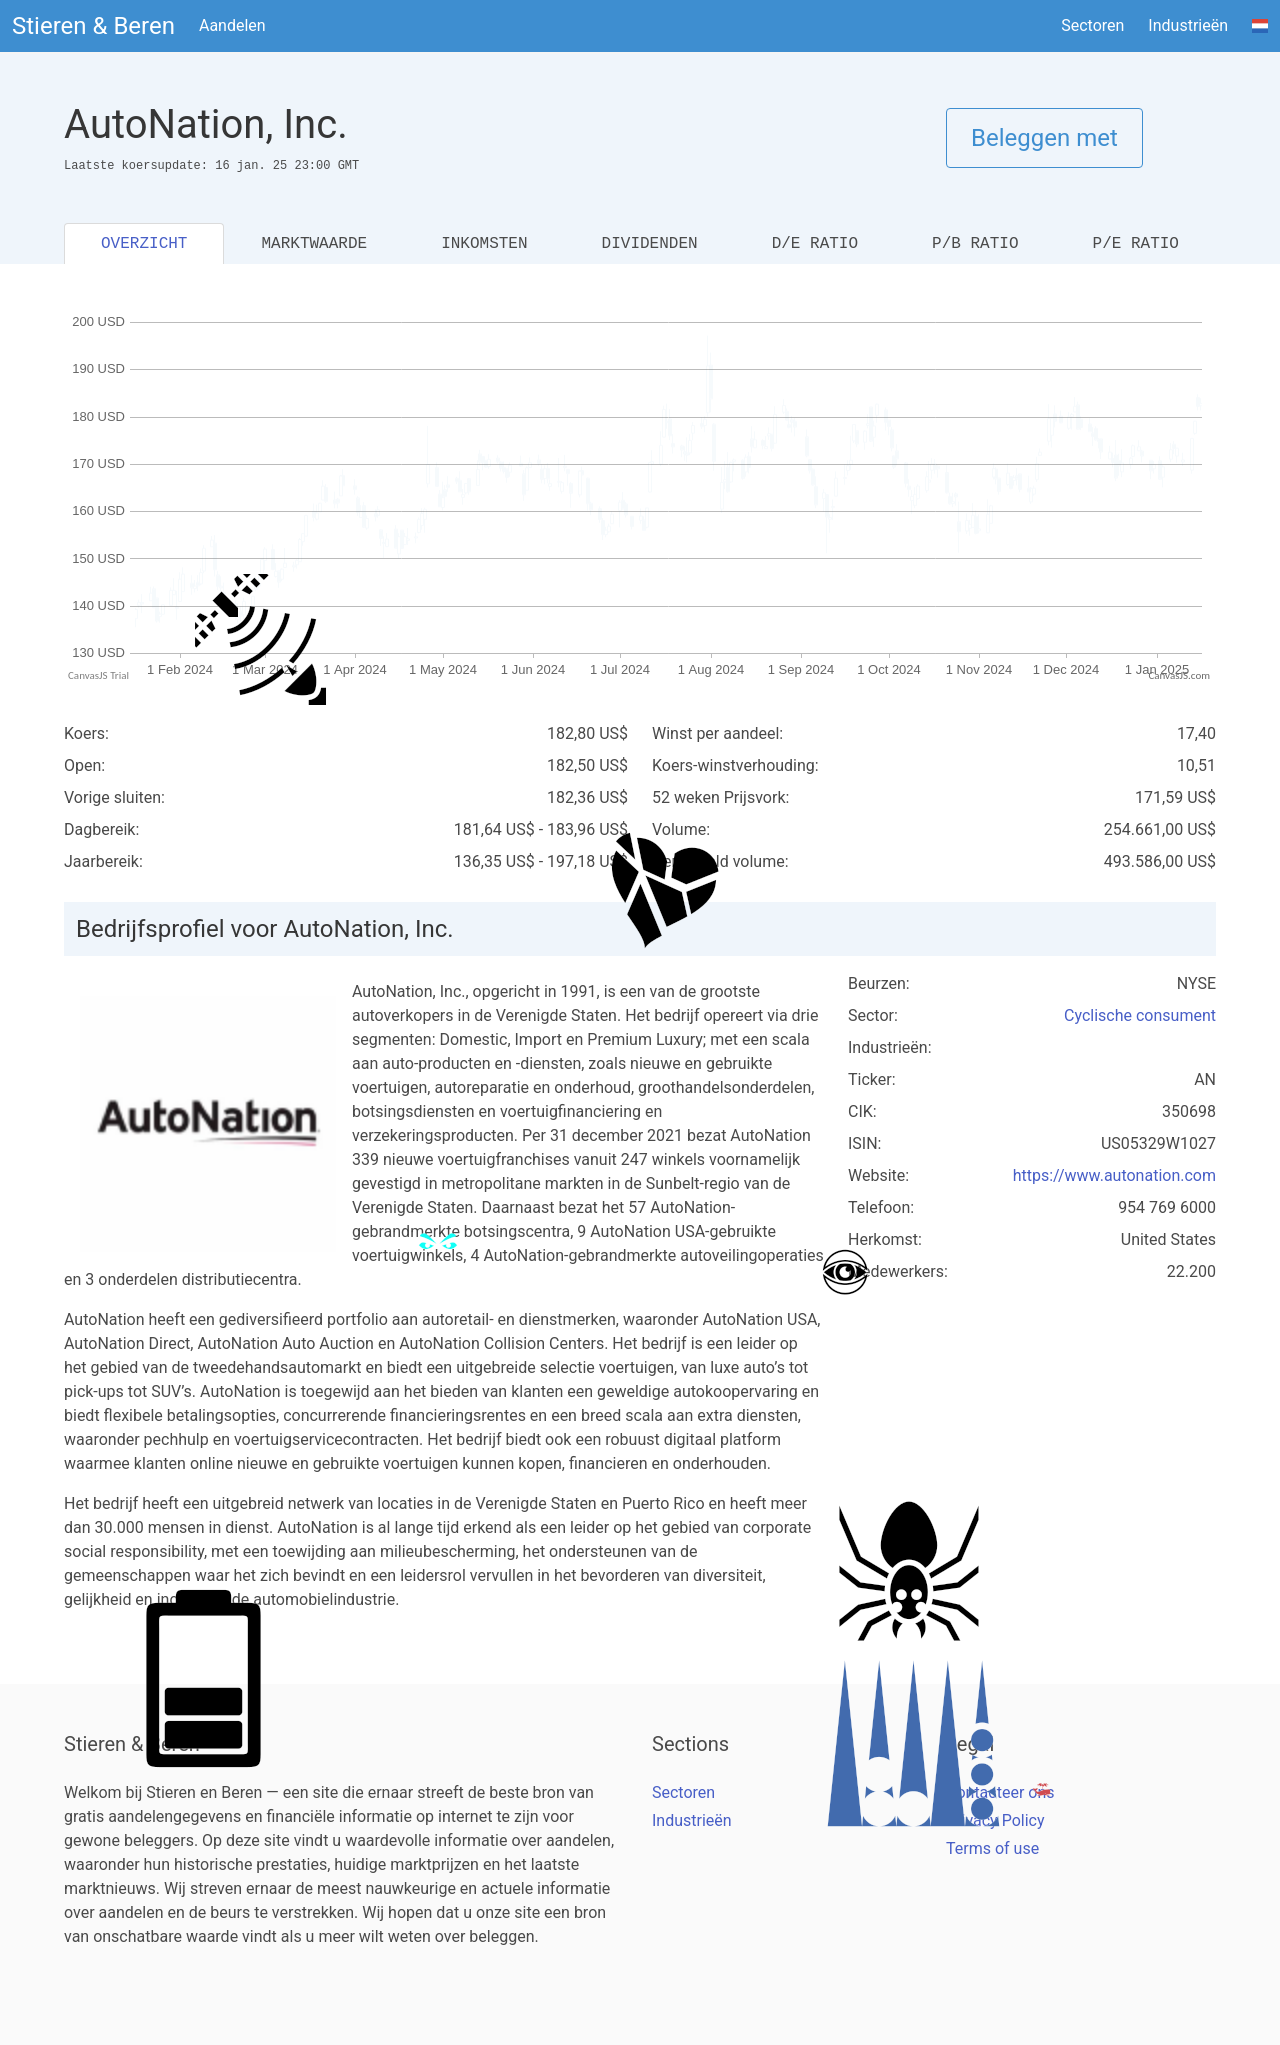 The width and height of the screenshot is (1280, 2045). I want to click on indicates an angry or hostile character state, so click(438, 1242).